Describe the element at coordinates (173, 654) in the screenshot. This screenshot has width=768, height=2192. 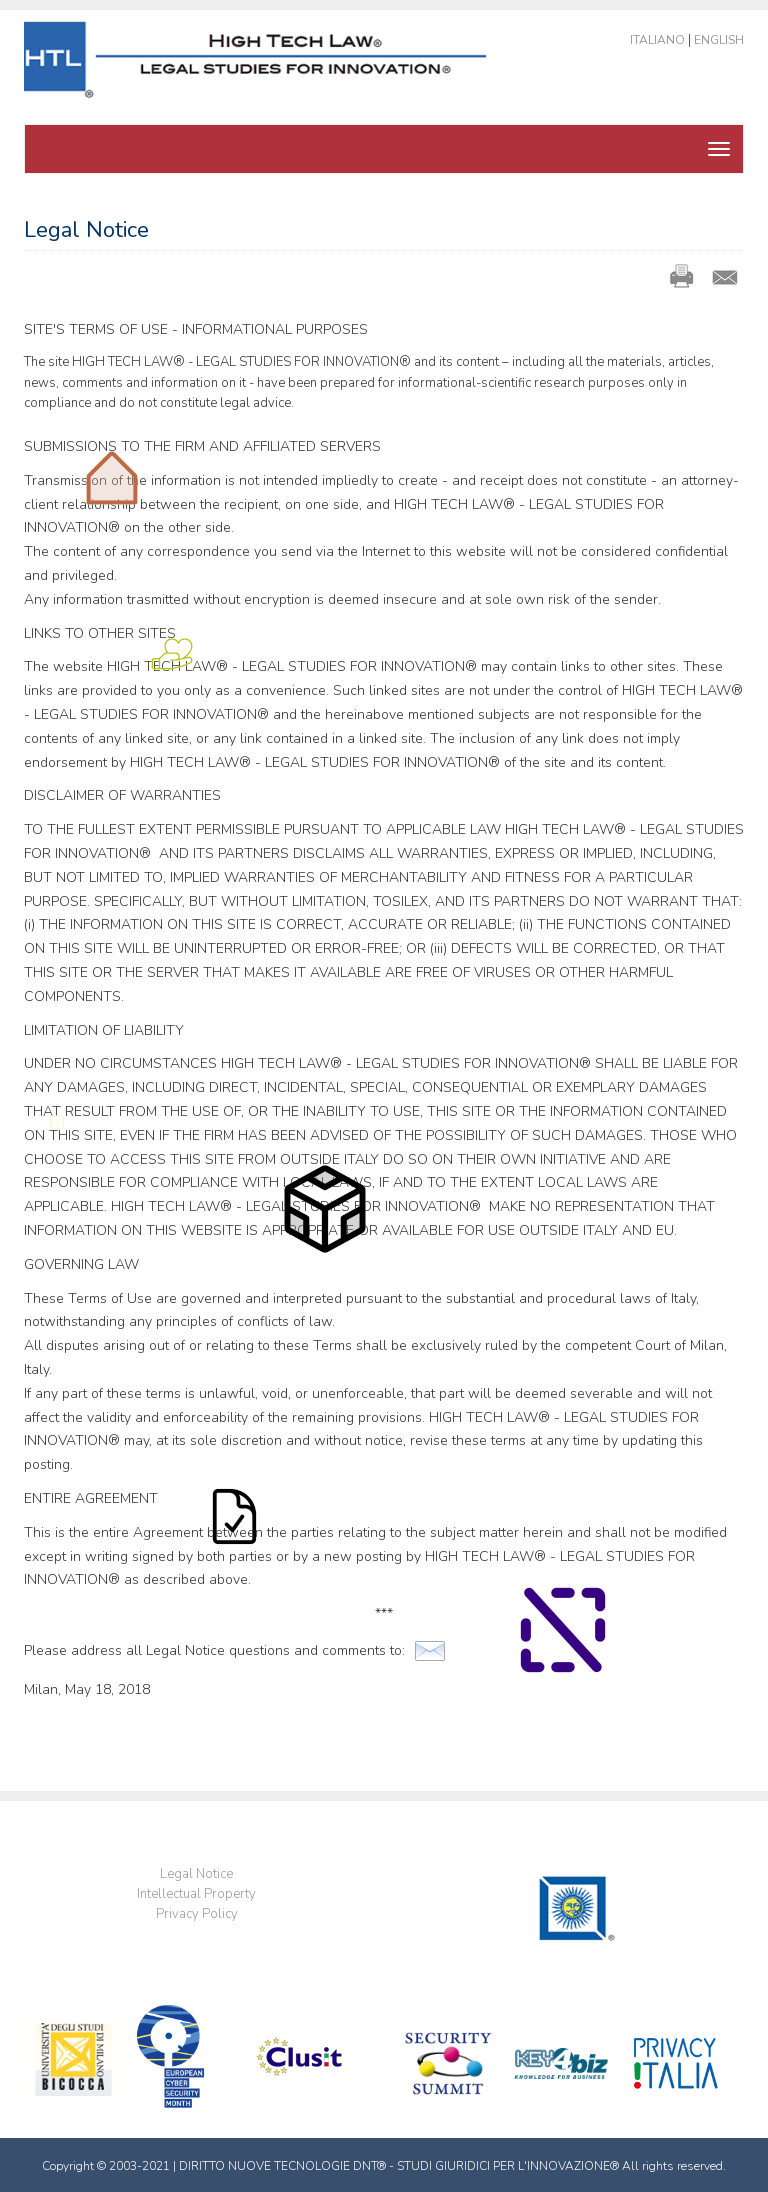
I see `donate or make a charitable contribution` at that location.